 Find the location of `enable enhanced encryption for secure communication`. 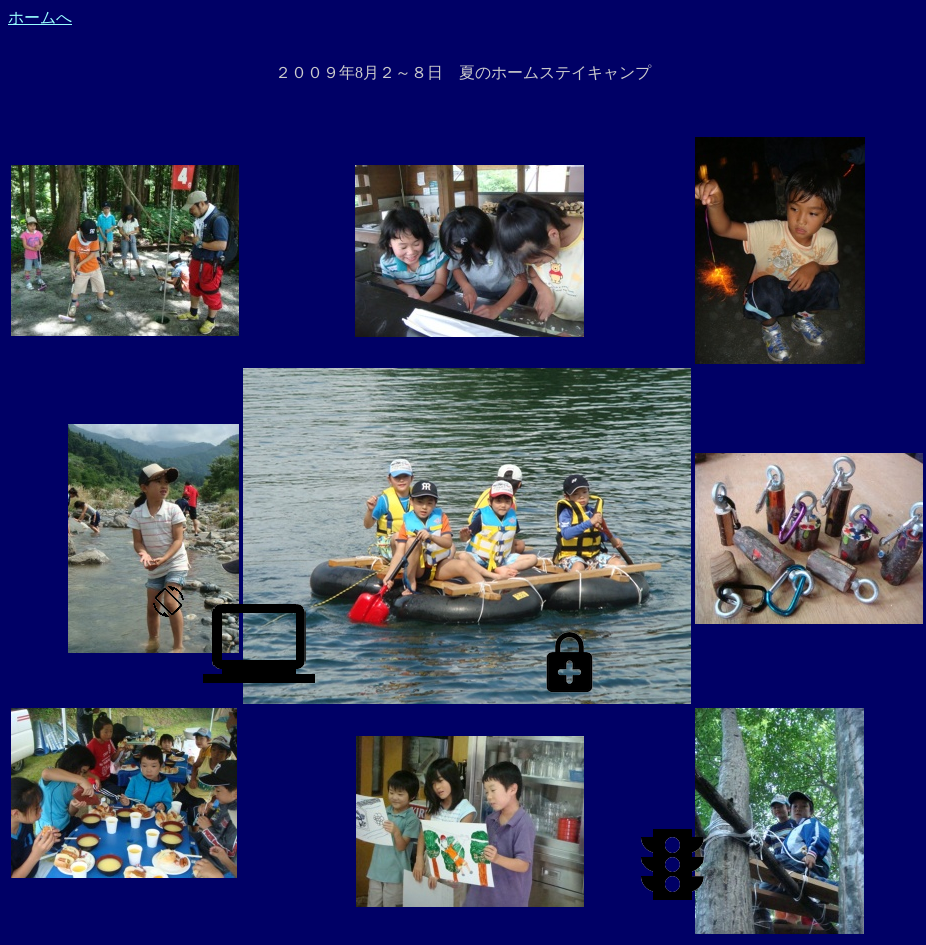

enable enhanced encryption for secure communication is located at coordinates (569, 663).